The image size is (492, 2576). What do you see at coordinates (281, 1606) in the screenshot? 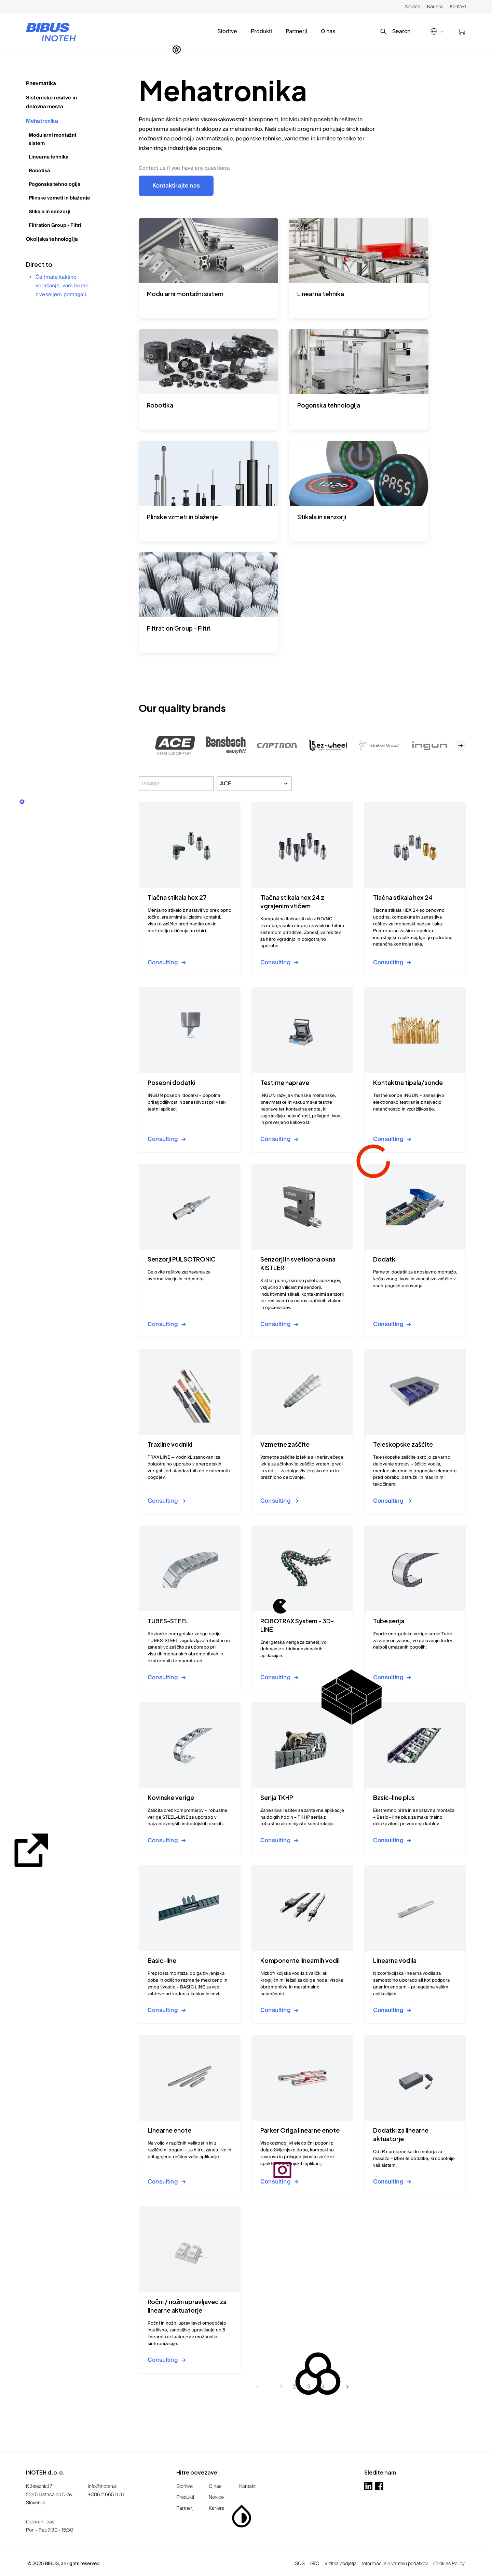
I see `open games or gaming section` at bounding box center [281, 1606].